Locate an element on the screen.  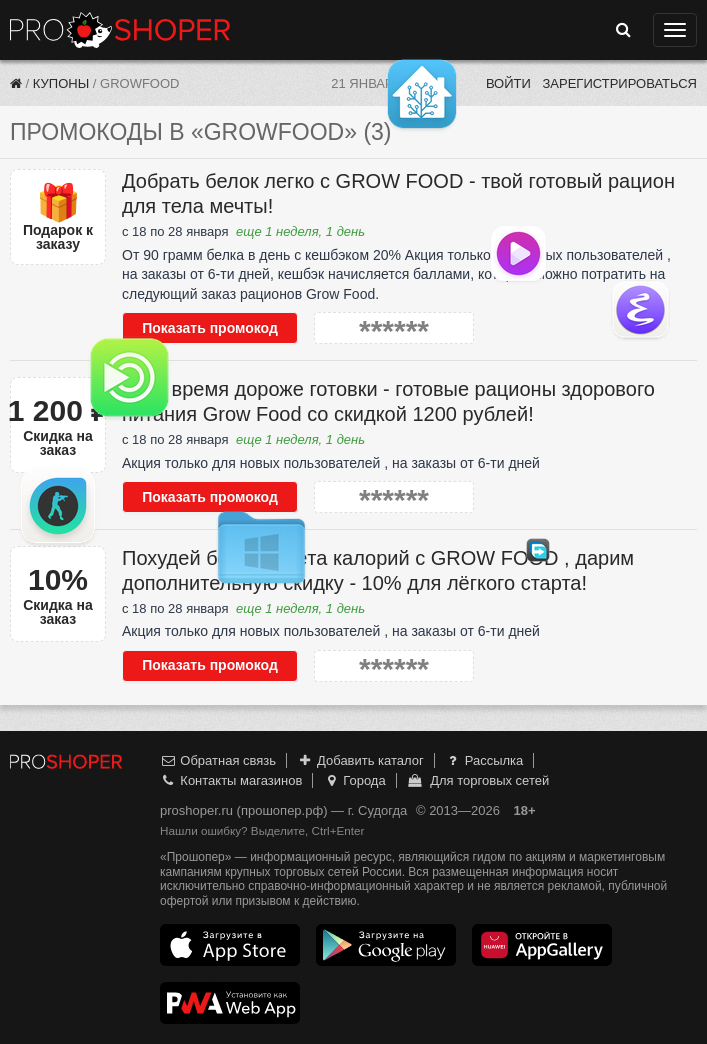
open css editing application is located at coordinates (58, 506).